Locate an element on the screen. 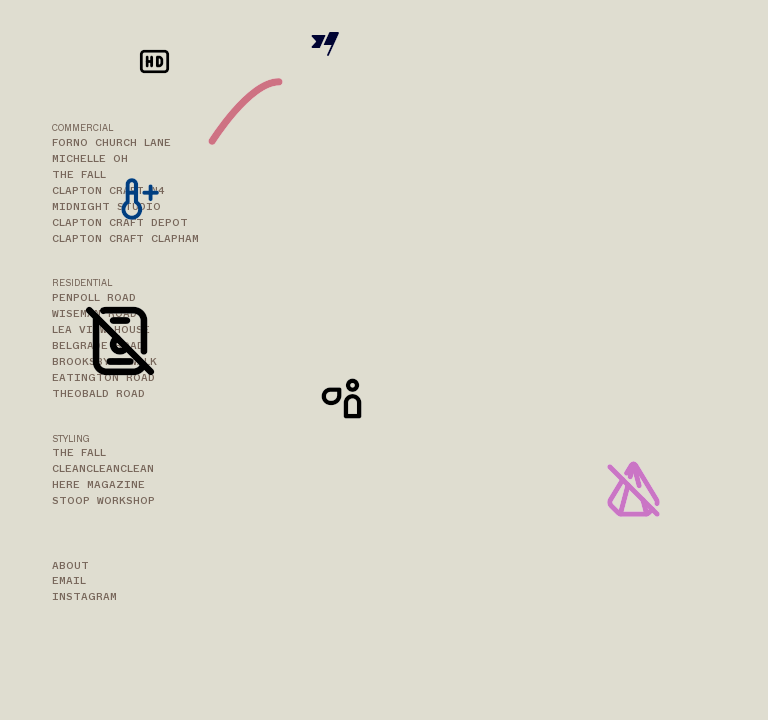  disable 3D object rendering is located at coordinates (633, 490).